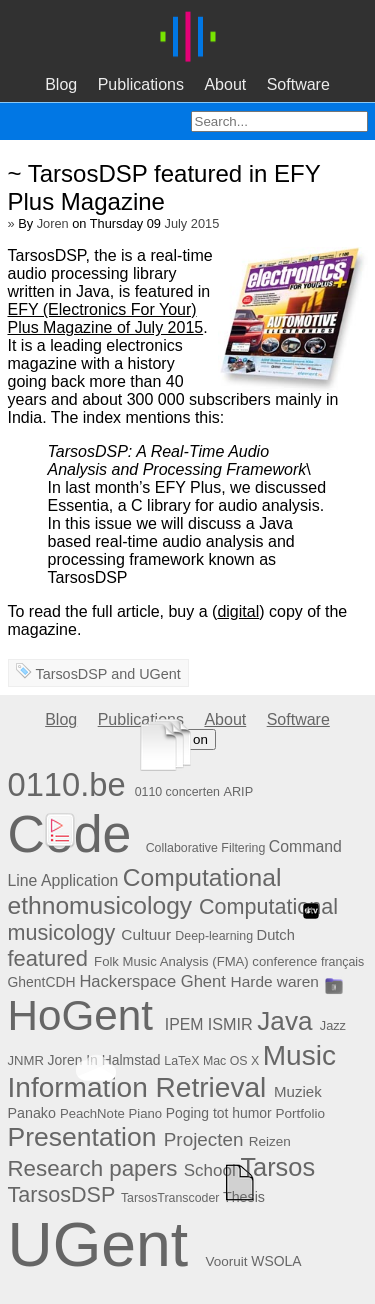 This screenshot has height=1304, width=375. I want to click on access your templates folder, so click(334, 986).